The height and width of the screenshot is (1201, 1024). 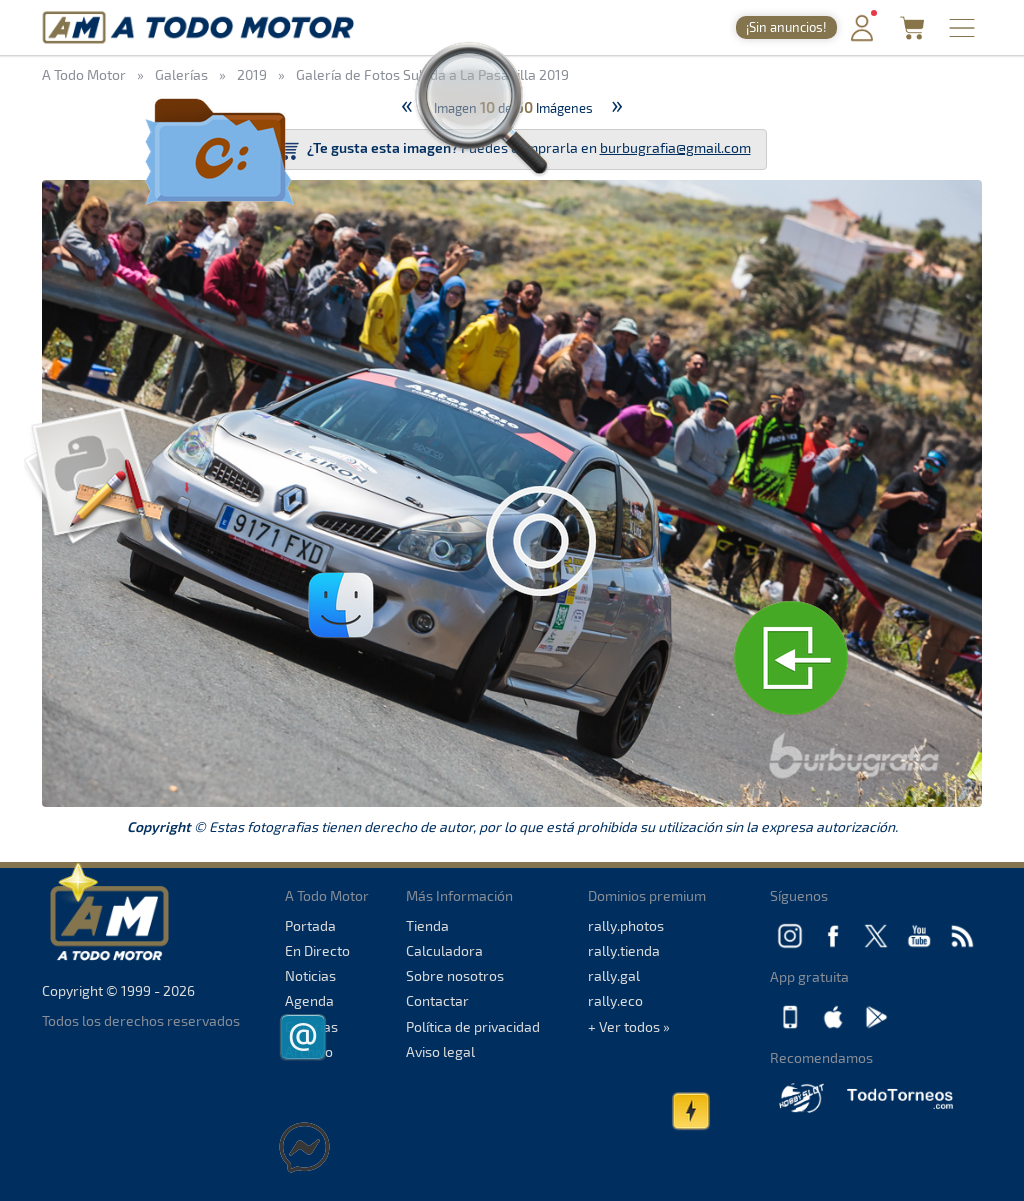 I want to click on open Finder to browse files and folders, so click(x=341, y=605).